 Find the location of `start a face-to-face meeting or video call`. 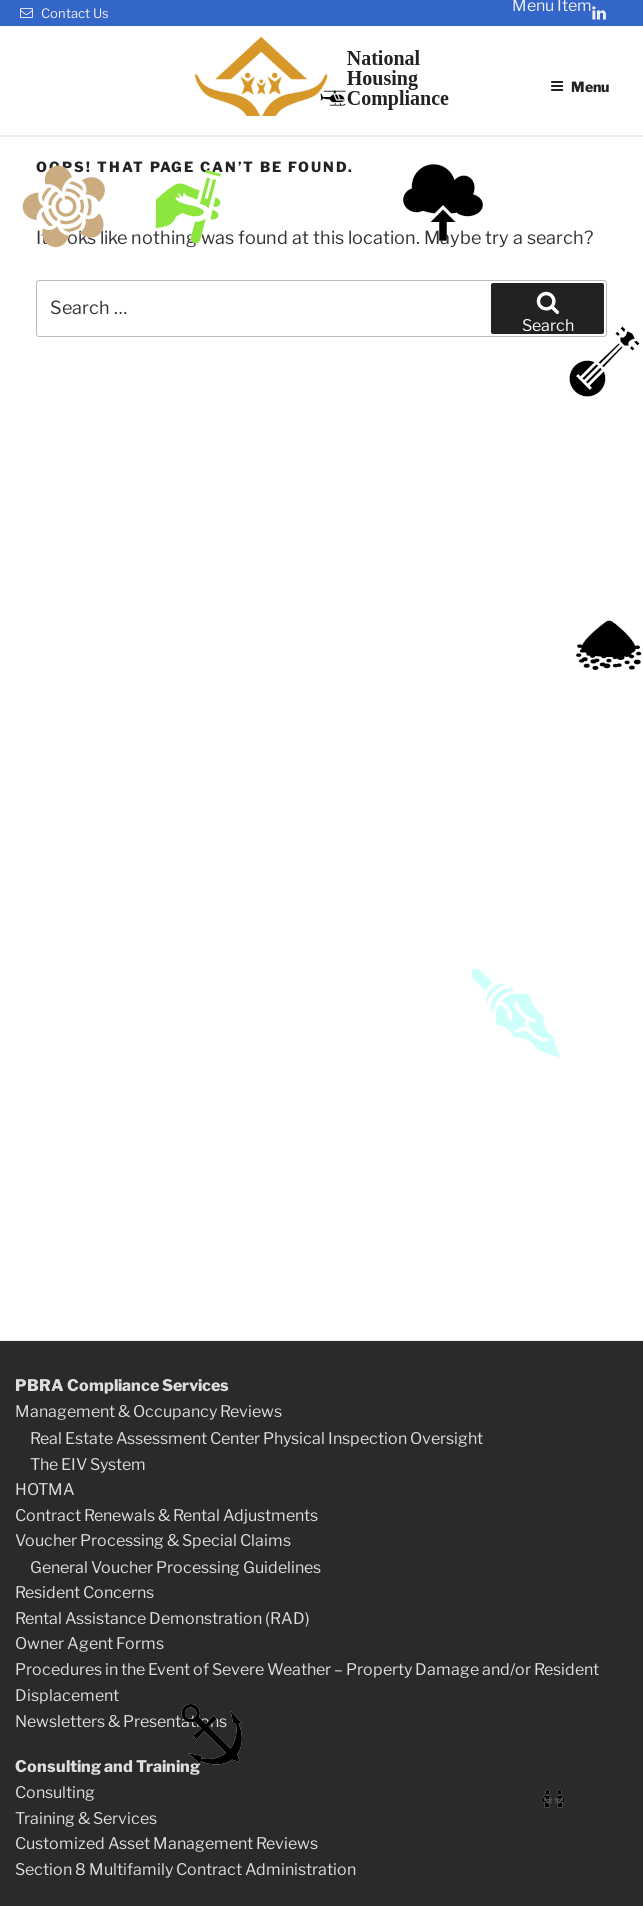

start a face-to-face meeting or video call is located at coordinates (553, 1798).